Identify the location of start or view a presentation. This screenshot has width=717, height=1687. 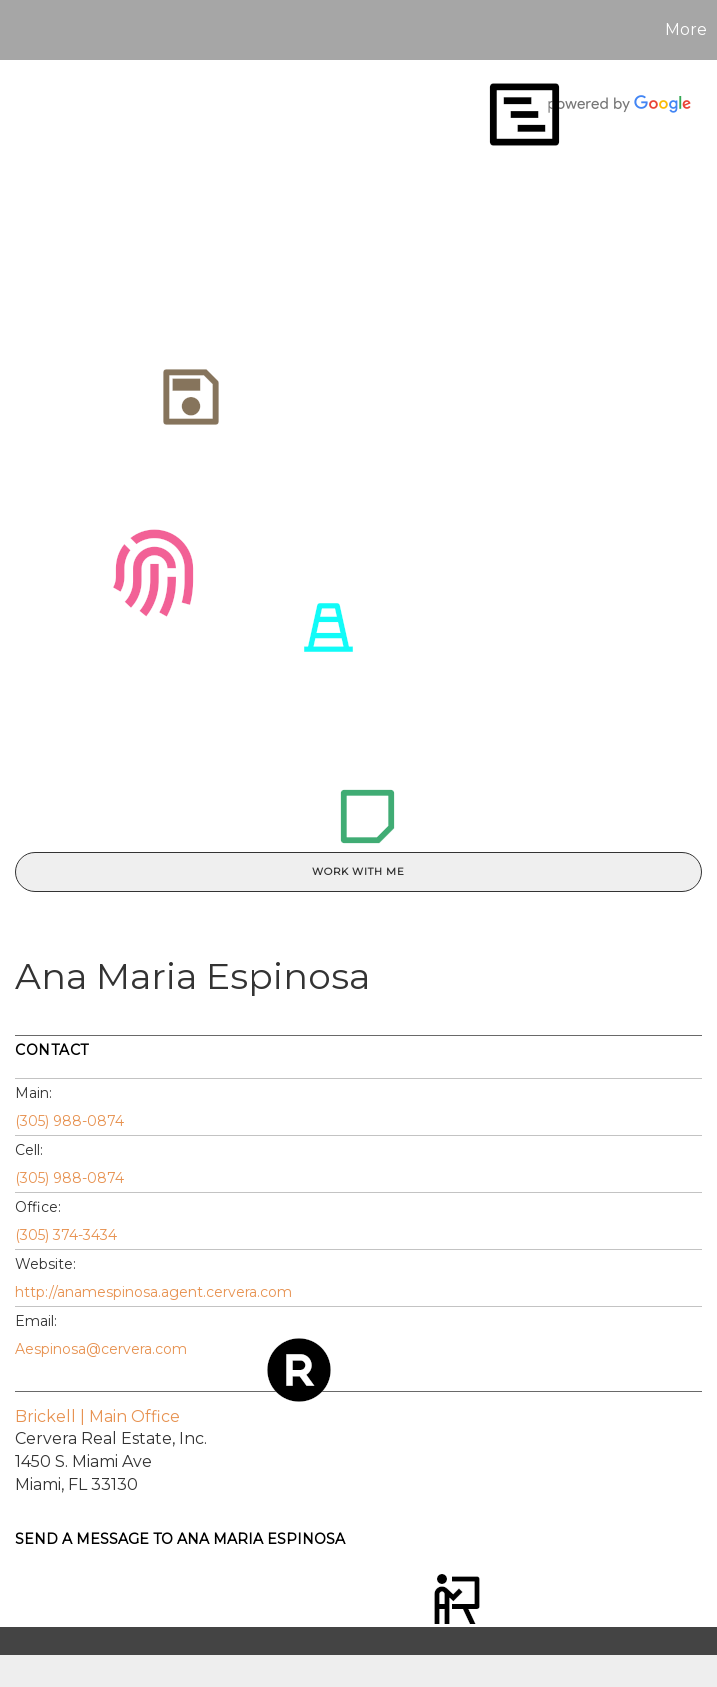
(457, 1599).